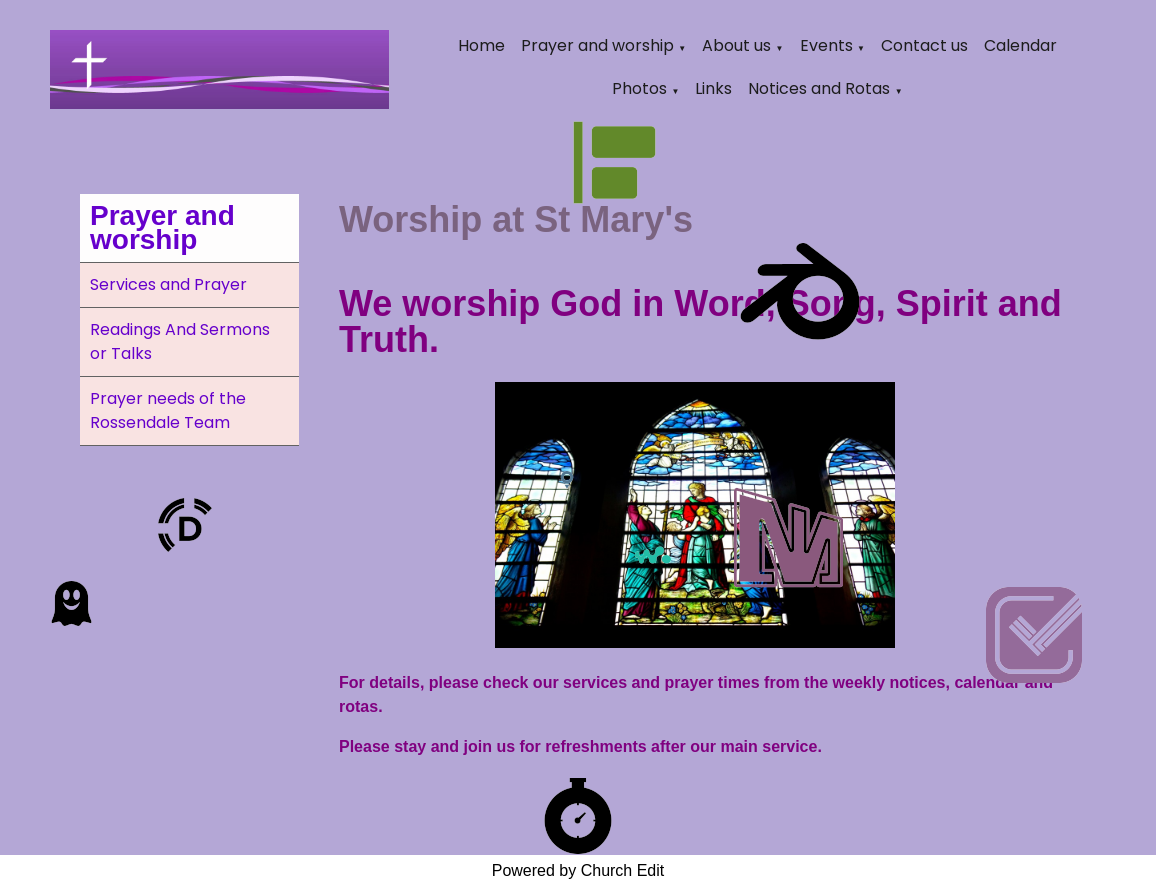 The image size is (1156, 887). I want to click on OWASP Dependency-Check logo, so click(185, 525).